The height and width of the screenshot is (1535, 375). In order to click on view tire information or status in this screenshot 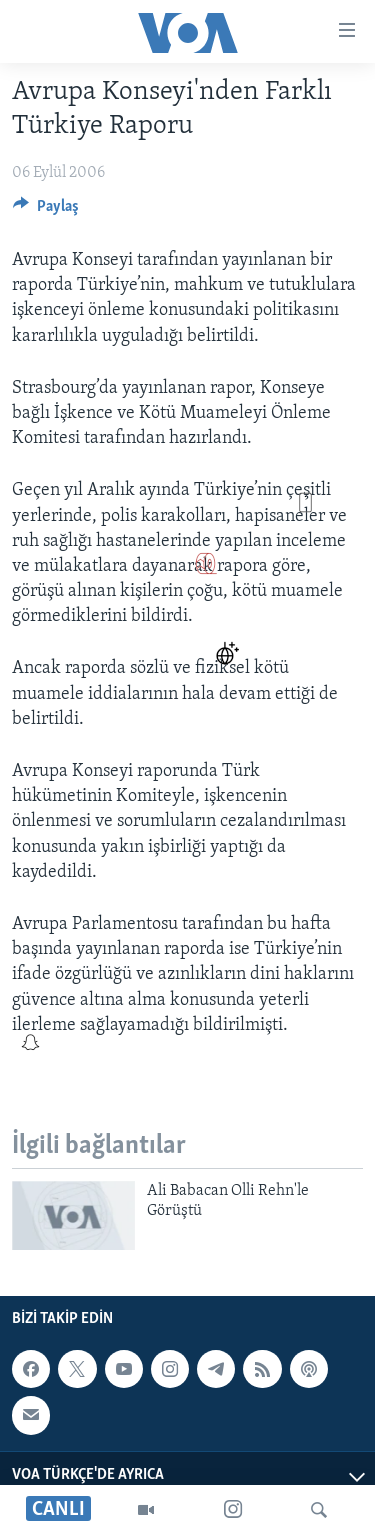, I will do `click(205, 563)`.